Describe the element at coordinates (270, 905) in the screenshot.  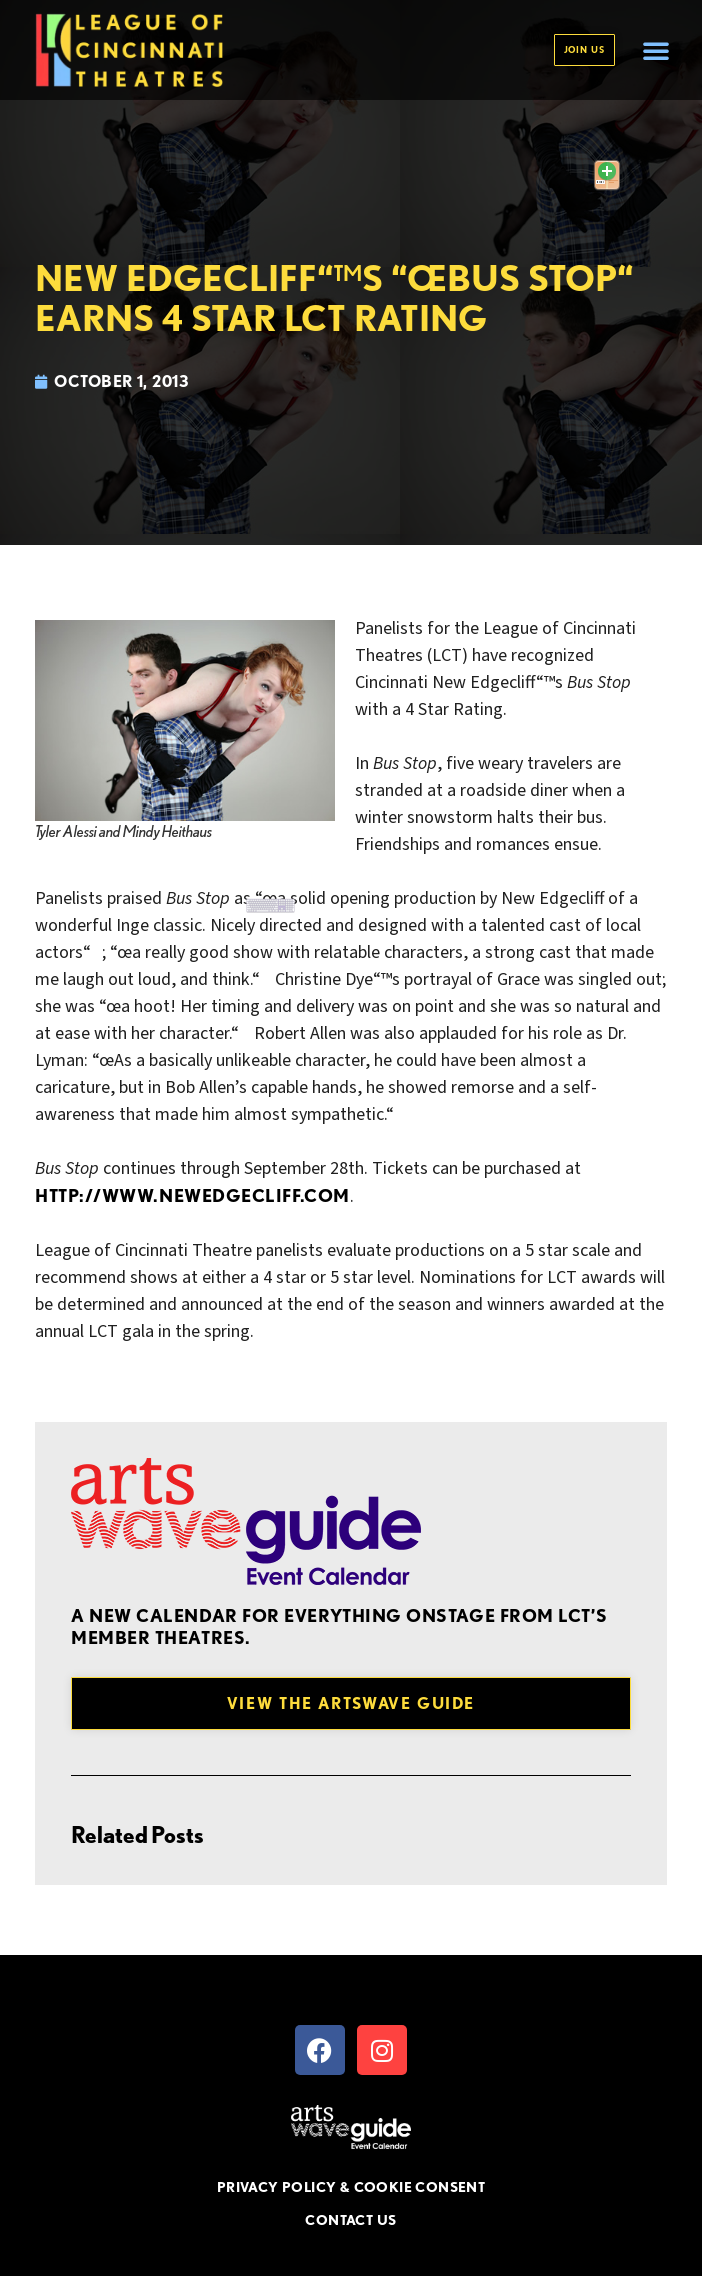
I see `connect a bluetooth keyboard` at that location.